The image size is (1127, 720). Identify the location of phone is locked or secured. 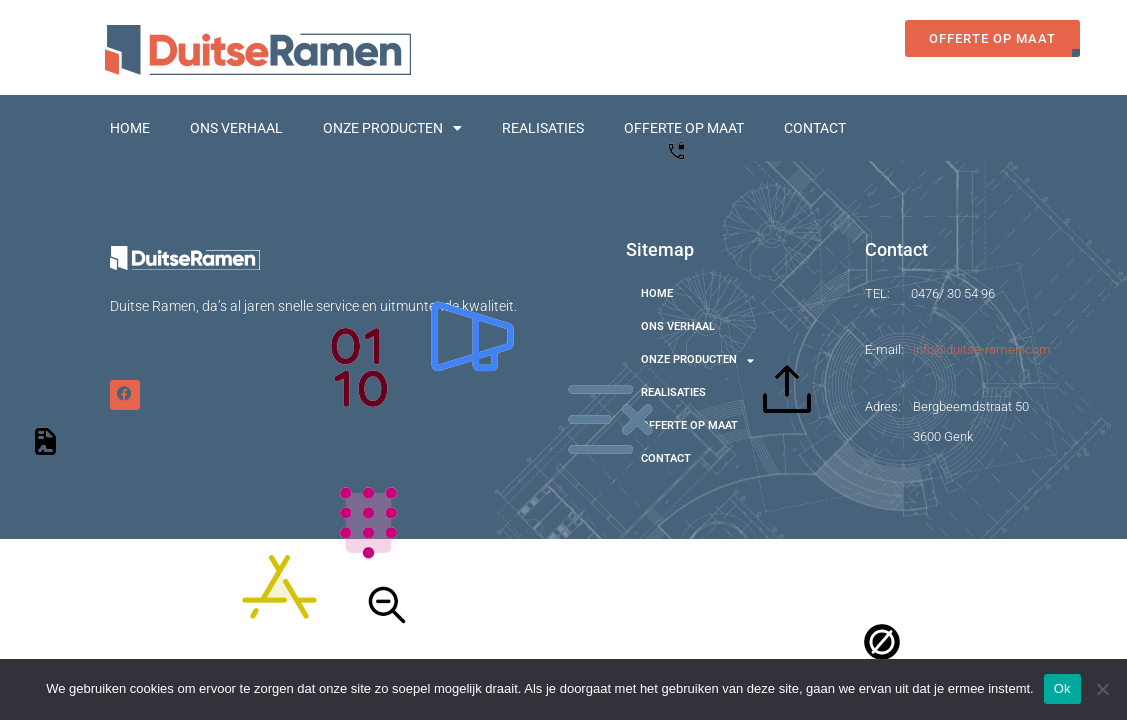
(676, 151).